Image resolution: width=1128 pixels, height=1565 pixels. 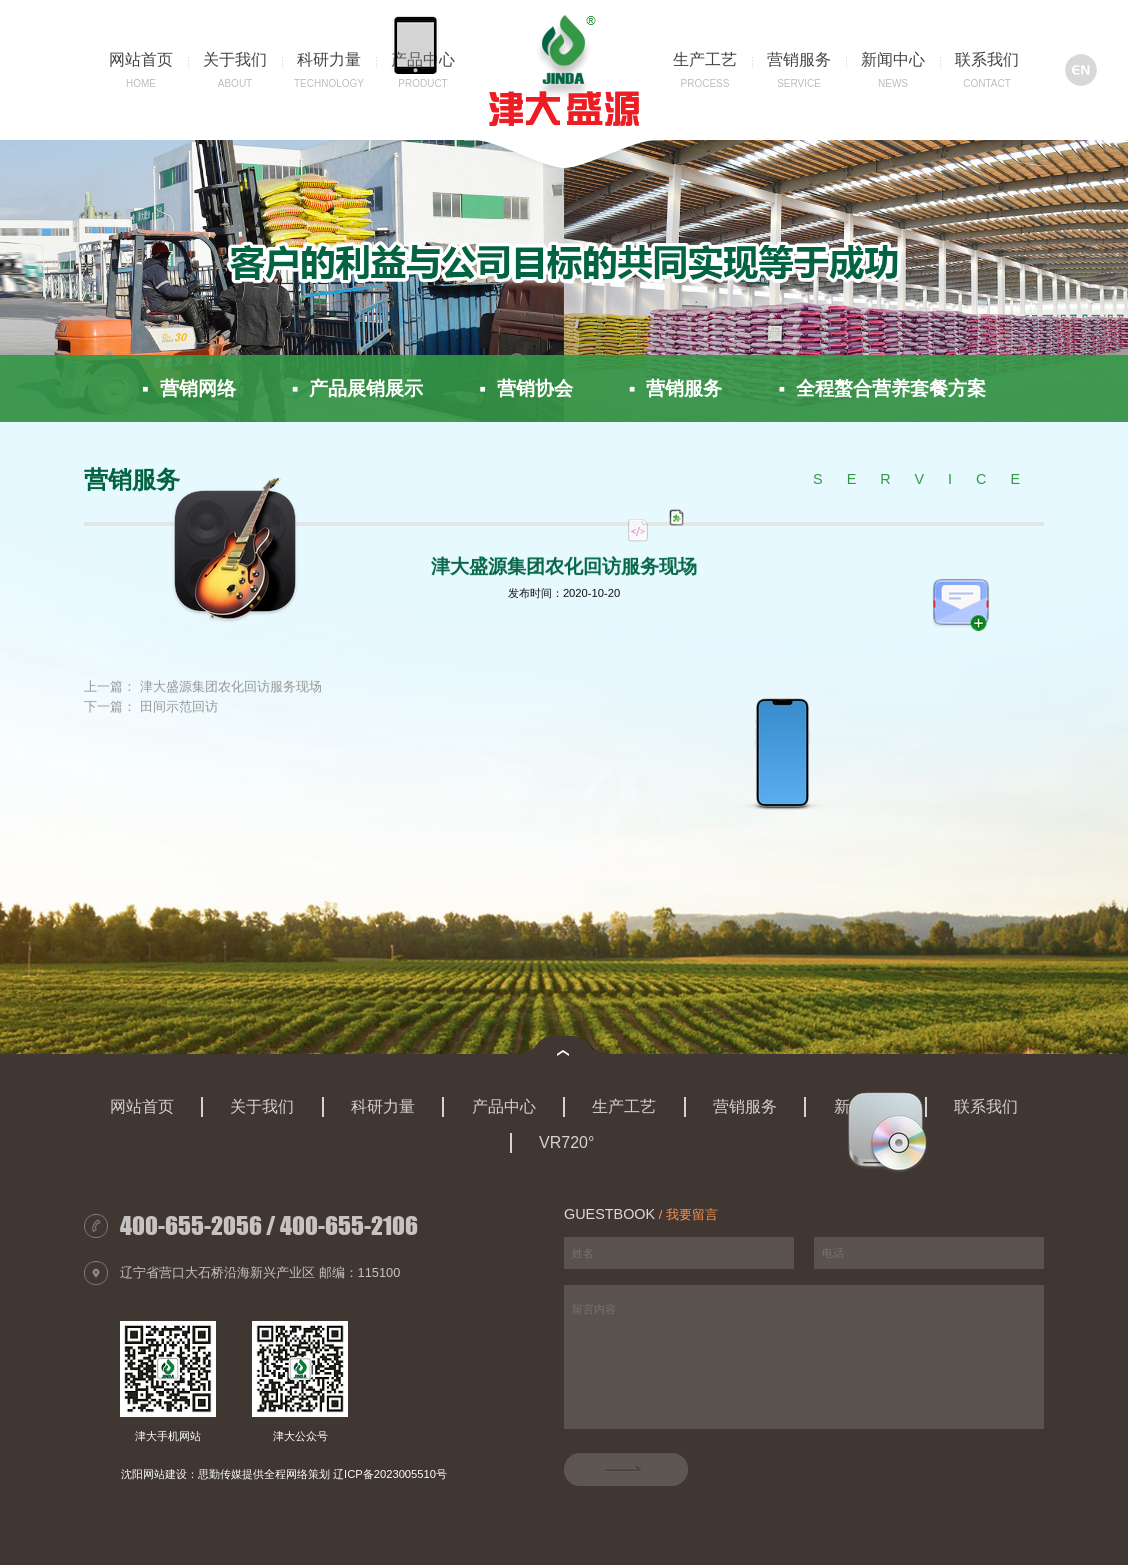 I want to click on iPhone 16e device icon, so click(x=782, y=754).